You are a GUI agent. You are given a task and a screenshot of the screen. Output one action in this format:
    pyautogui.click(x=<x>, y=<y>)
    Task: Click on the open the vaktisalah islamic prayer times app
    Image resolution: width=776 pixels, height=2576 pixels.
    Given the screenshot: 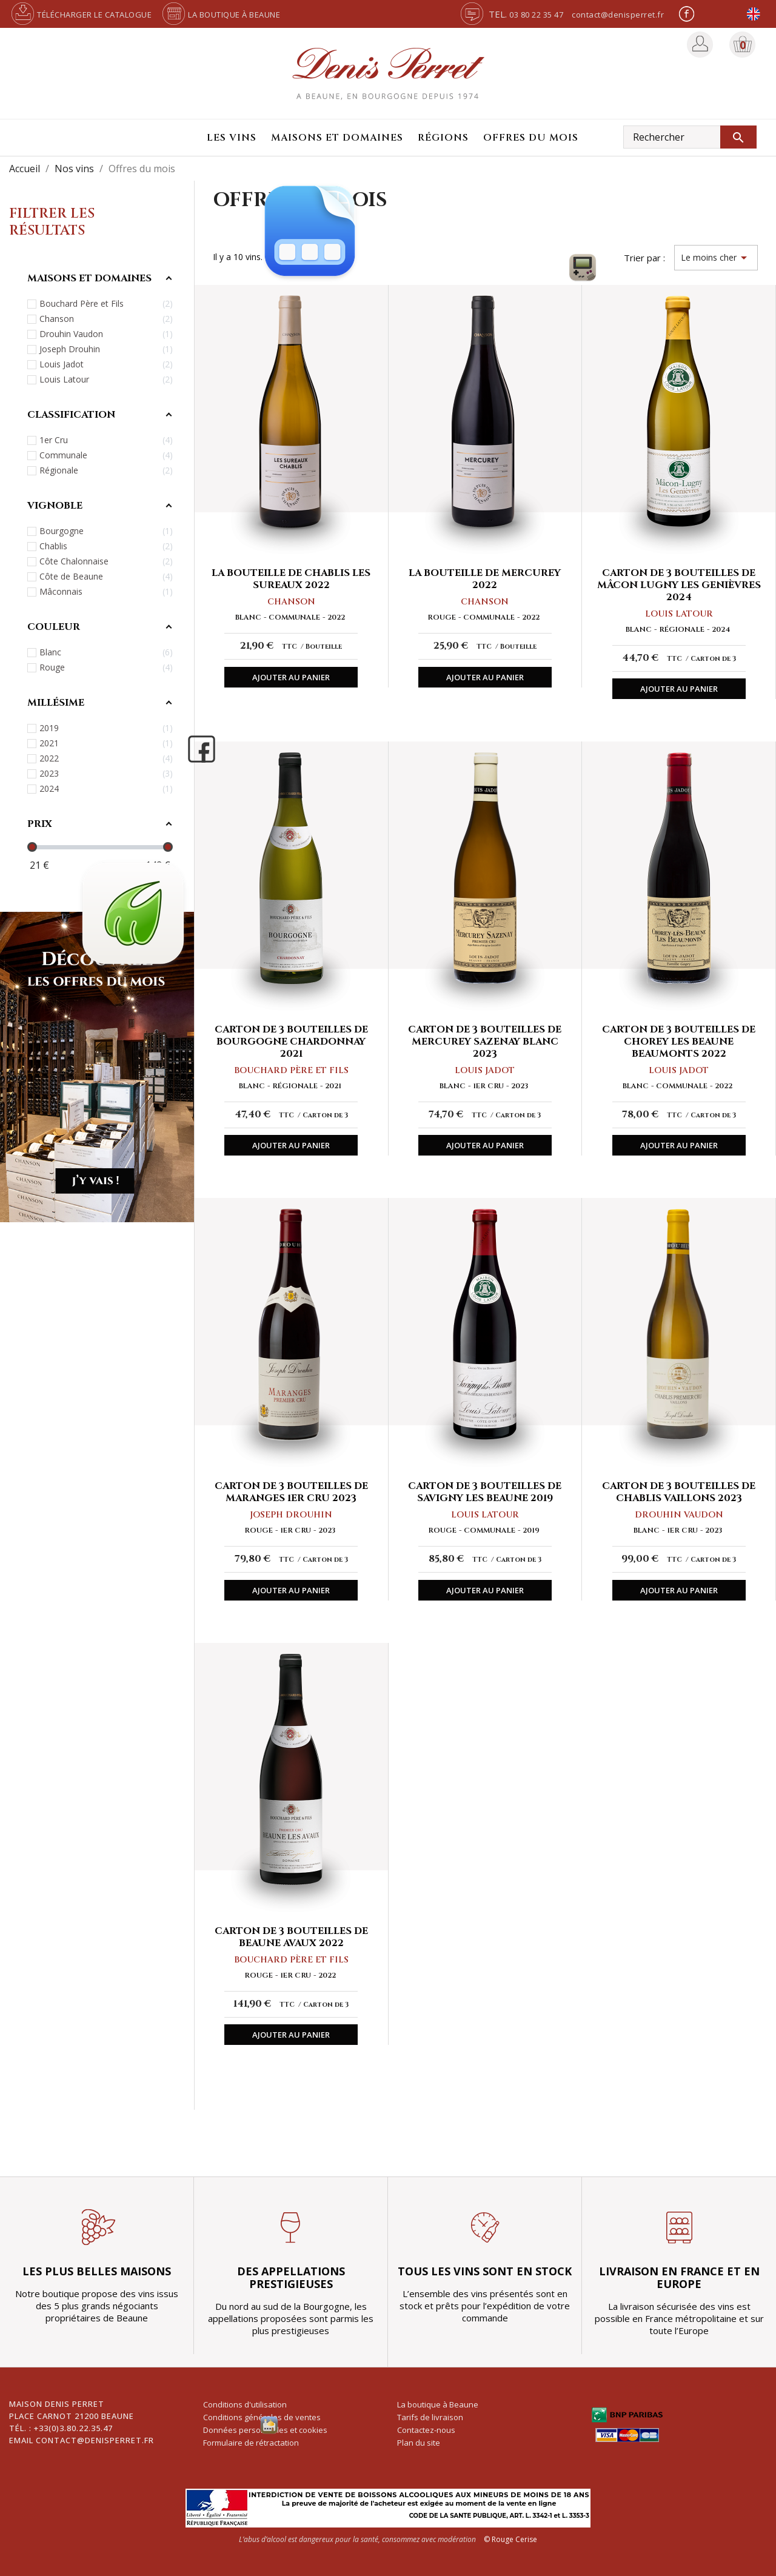 What is the action you would take?
    pyautogui.click(x=269, y=2425)
    